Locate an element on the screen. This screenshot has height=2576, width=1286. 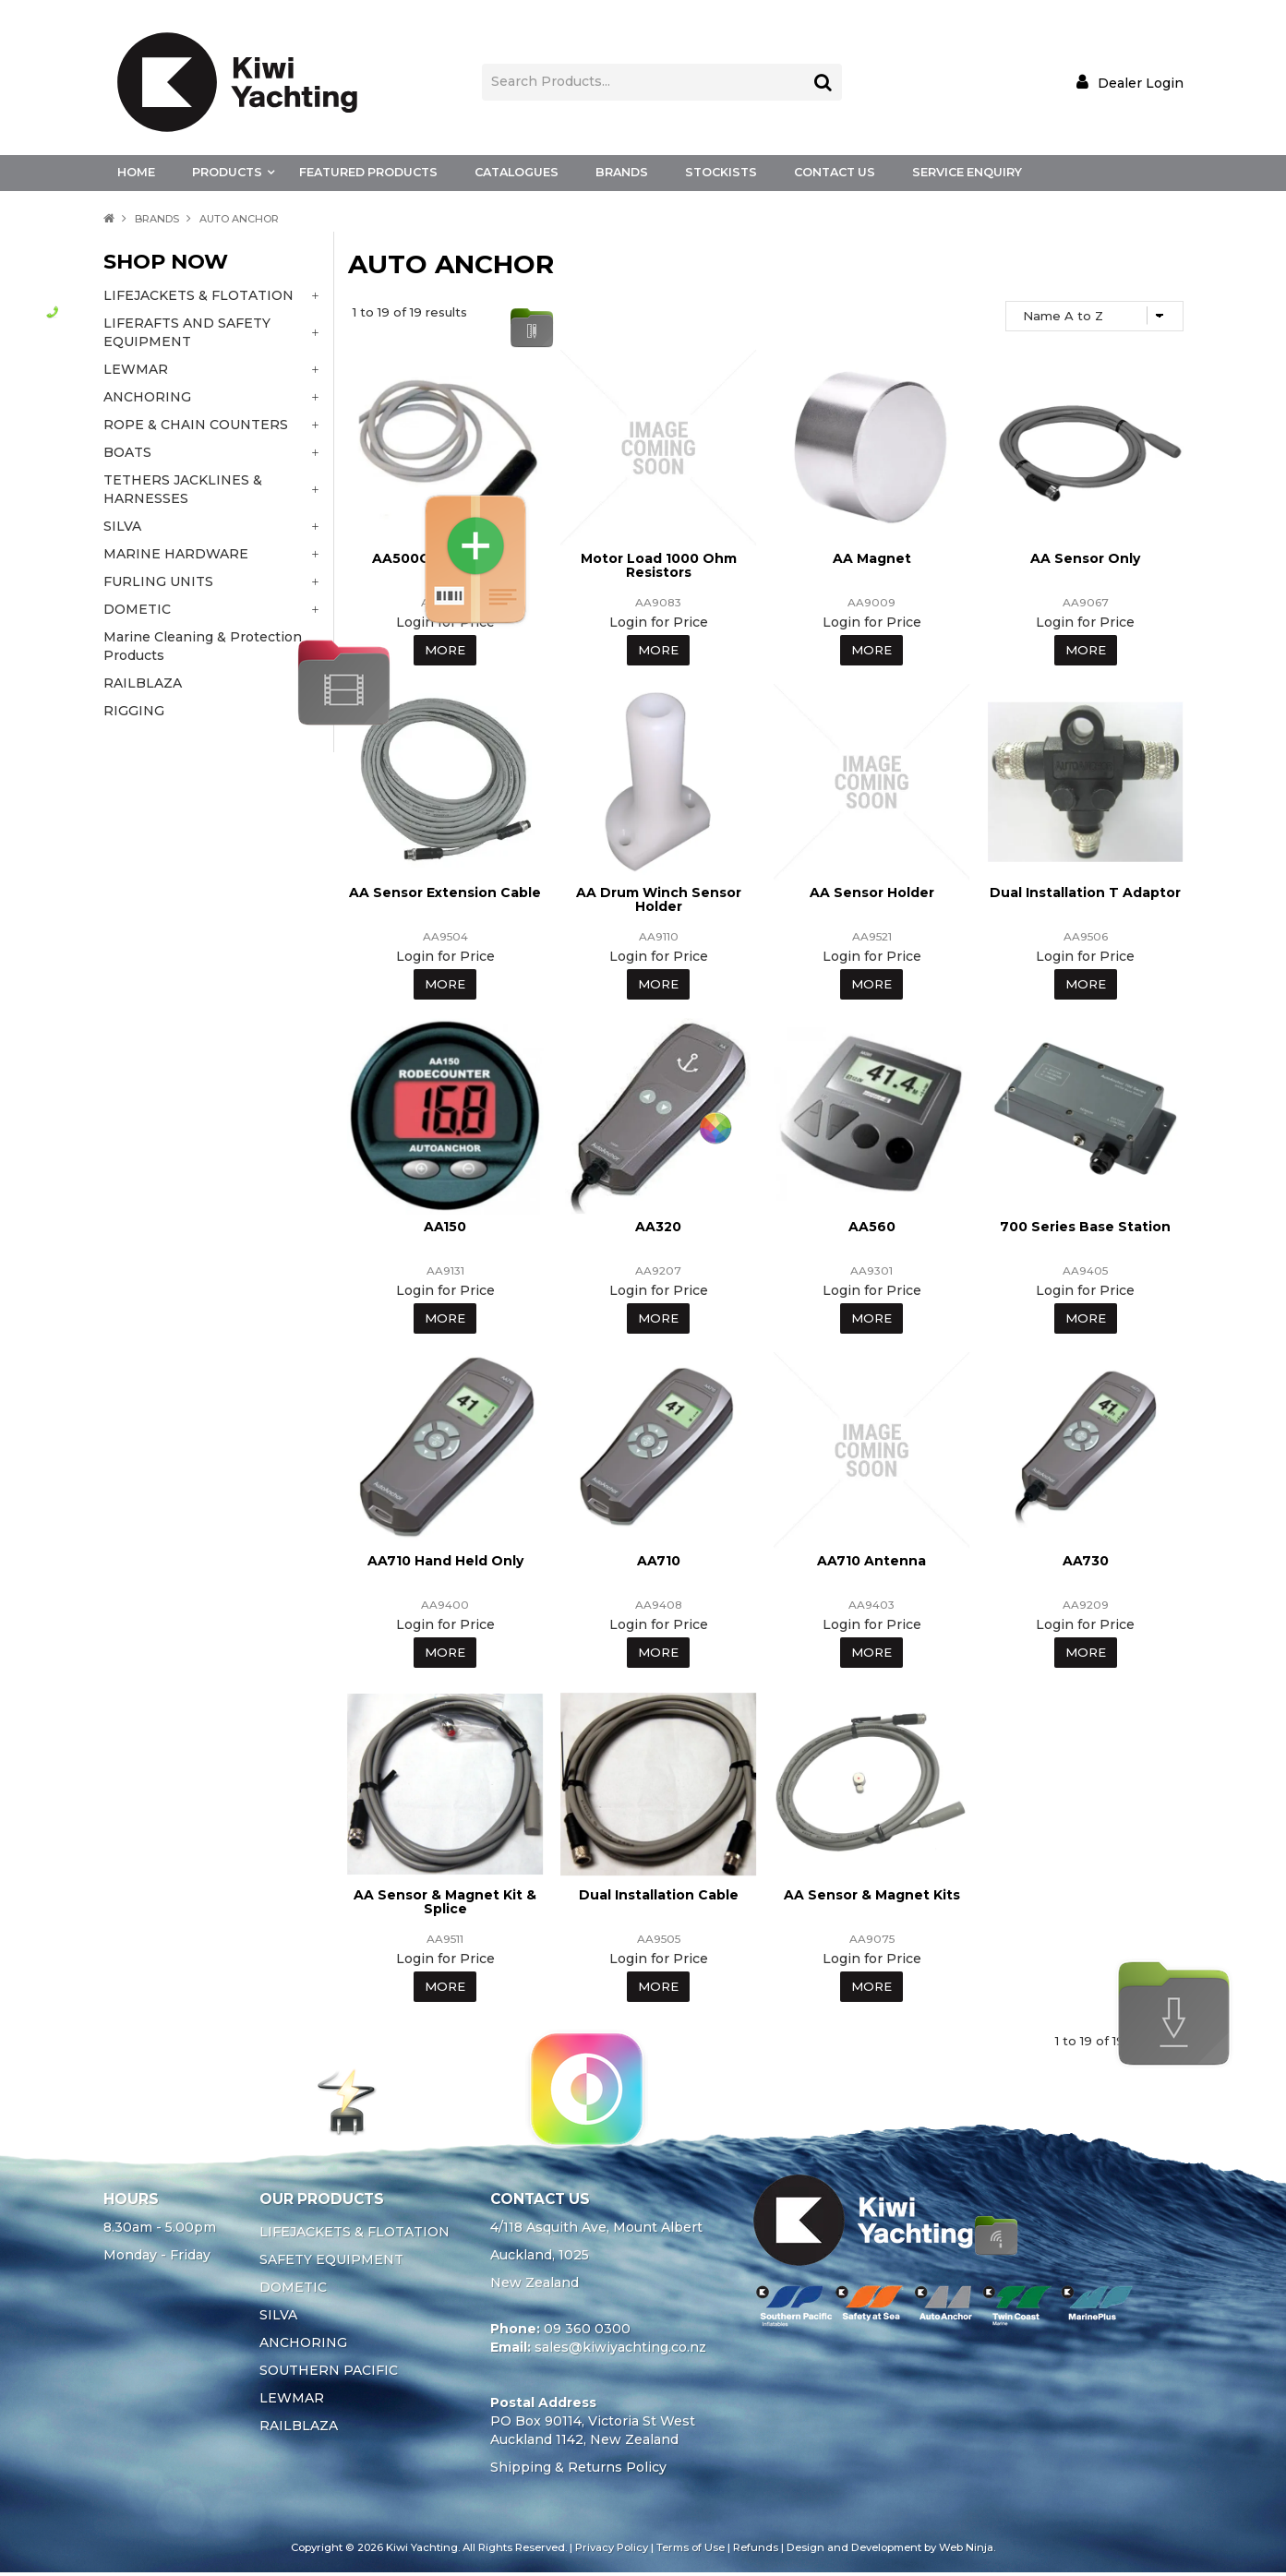
access your templates folder is located at coordinates (532, 328).